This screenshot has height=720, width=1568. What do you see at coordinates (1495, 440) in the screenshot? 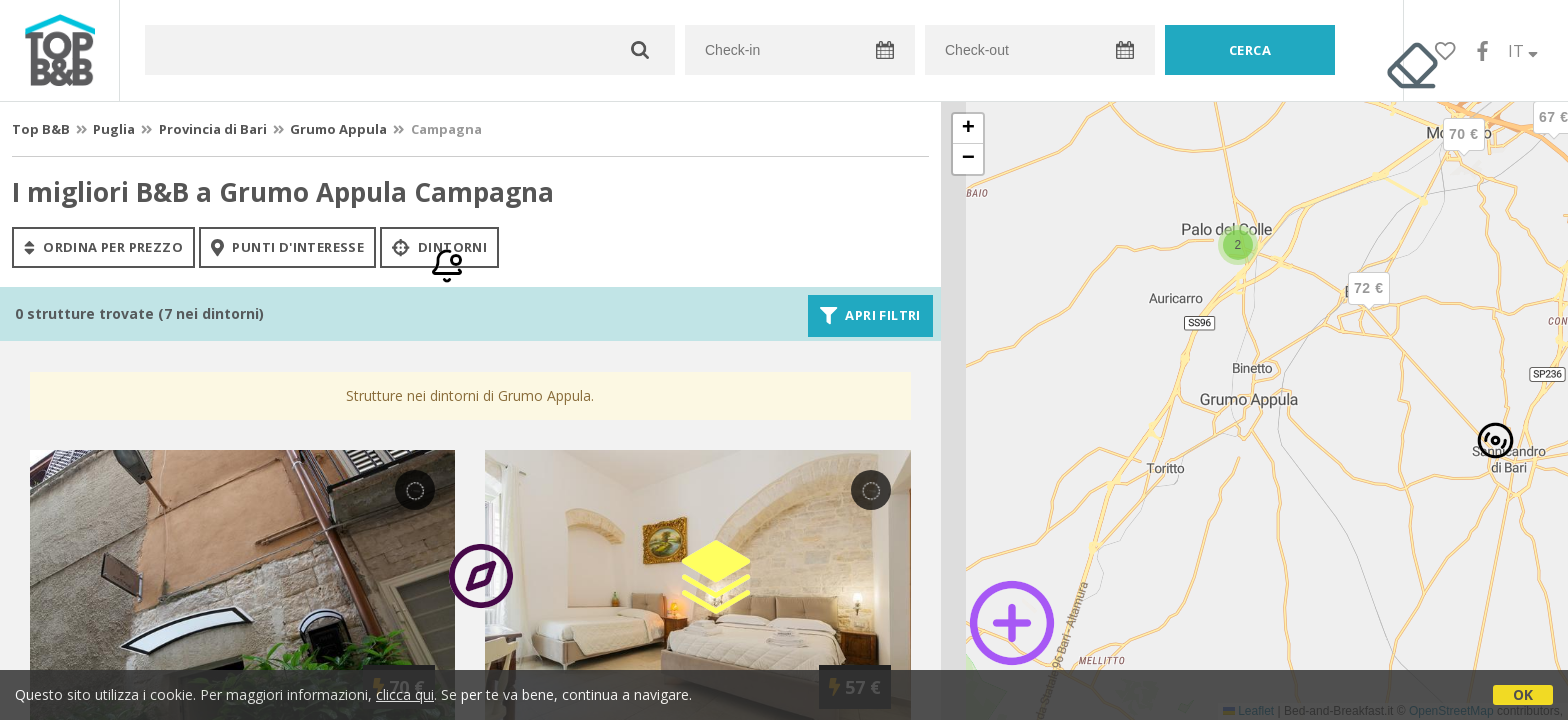
I see `play or access music library` at bounding box center [1495, 440].